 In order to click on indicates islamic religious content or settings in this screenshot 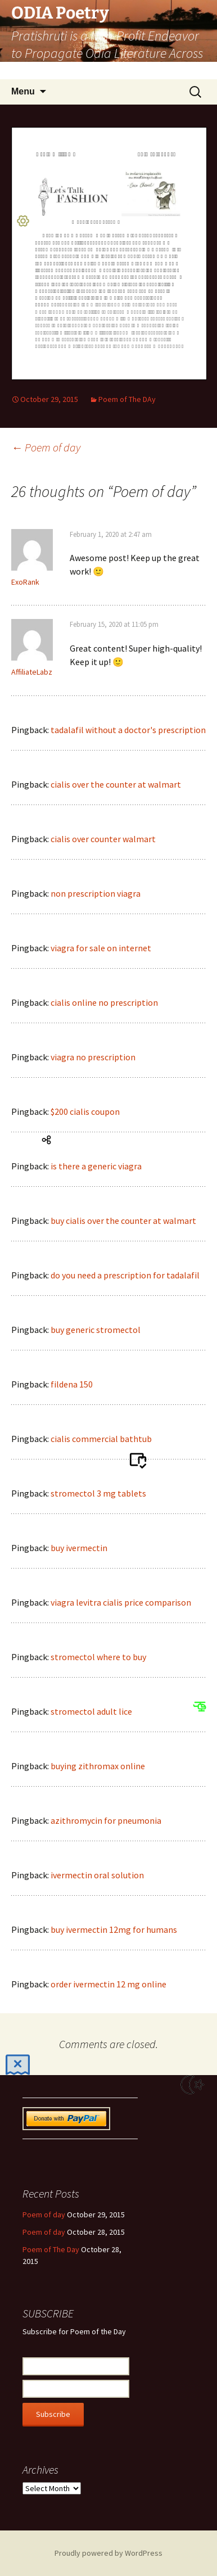, I will do `click(192, 2085)`.